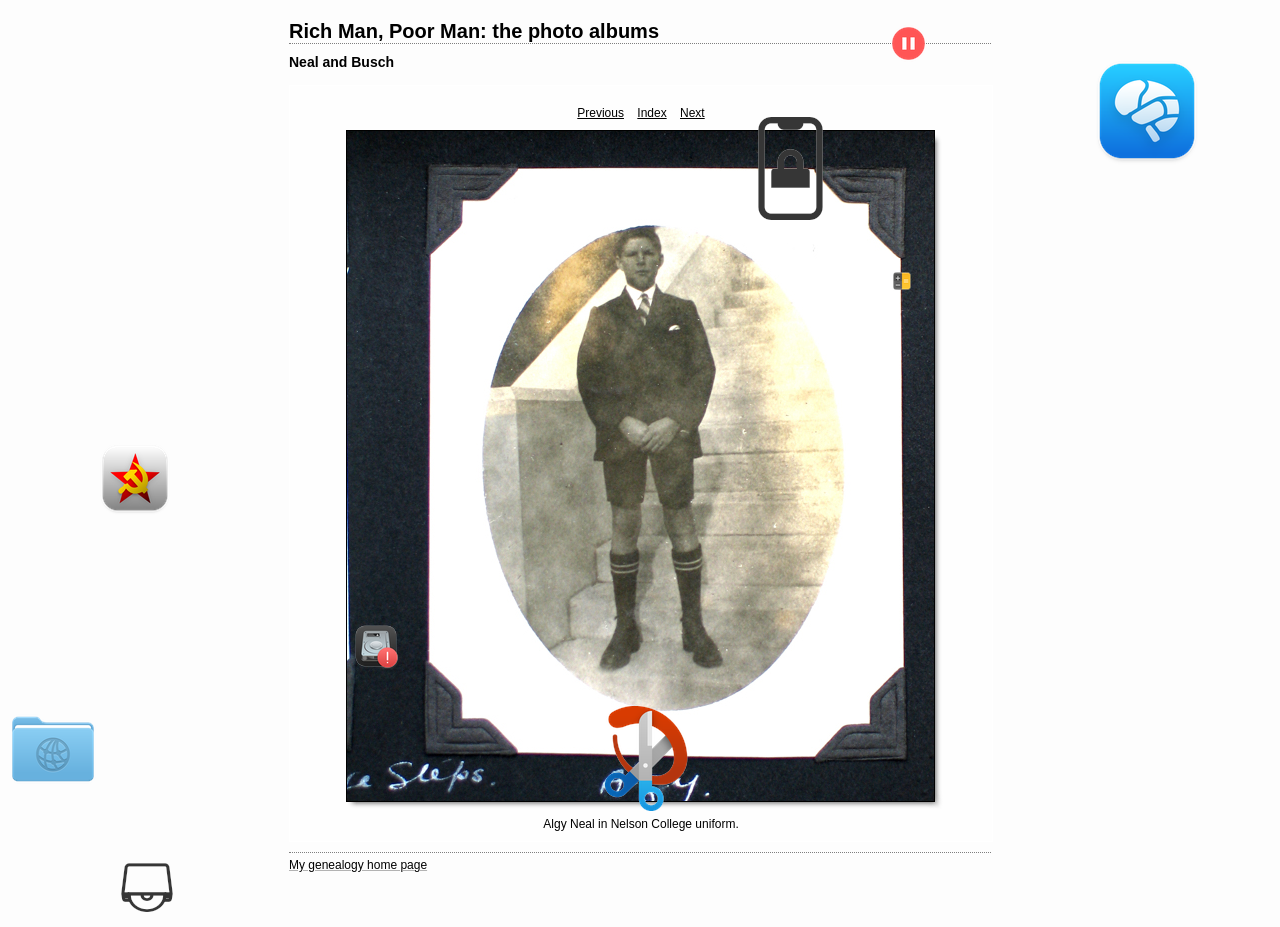 The image size is (1280, 927). I want to click on launch openra game application, so click(135, 478).